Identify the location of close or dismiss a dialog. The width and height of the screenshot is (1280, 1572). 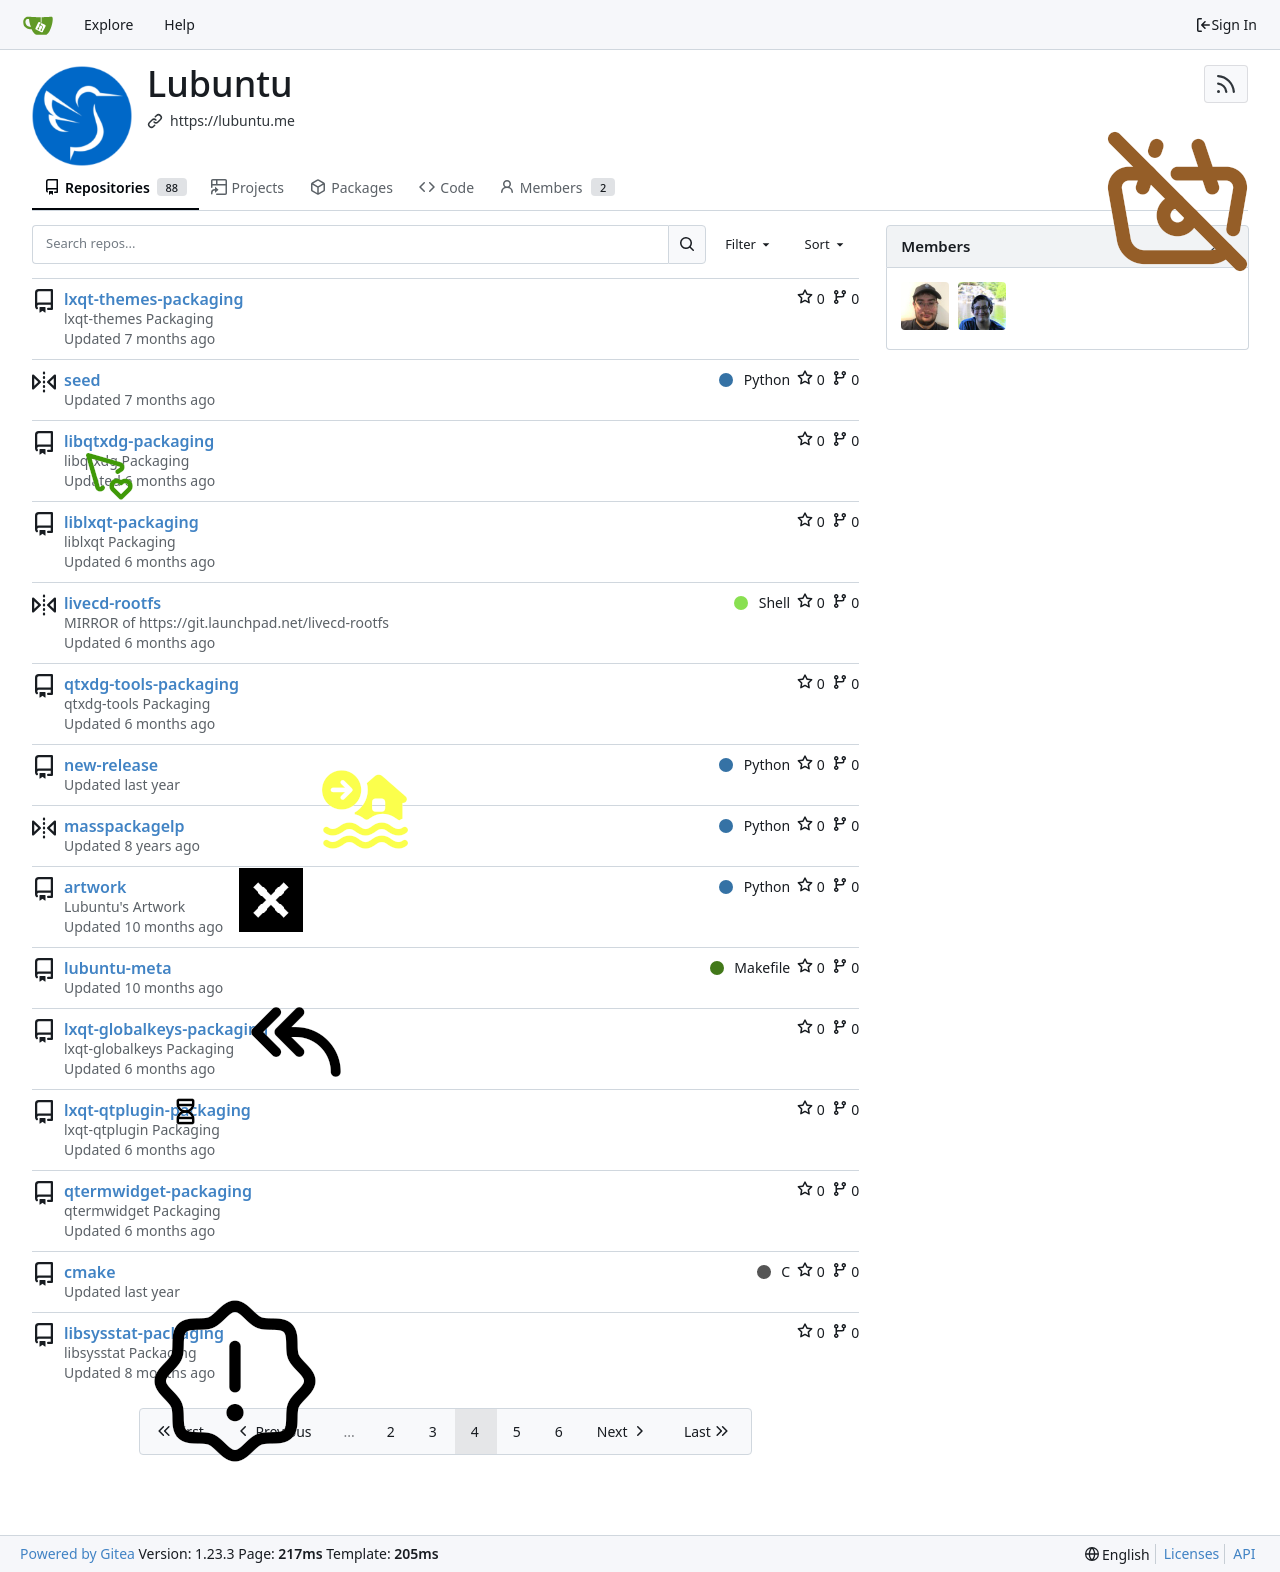
(271, 900).